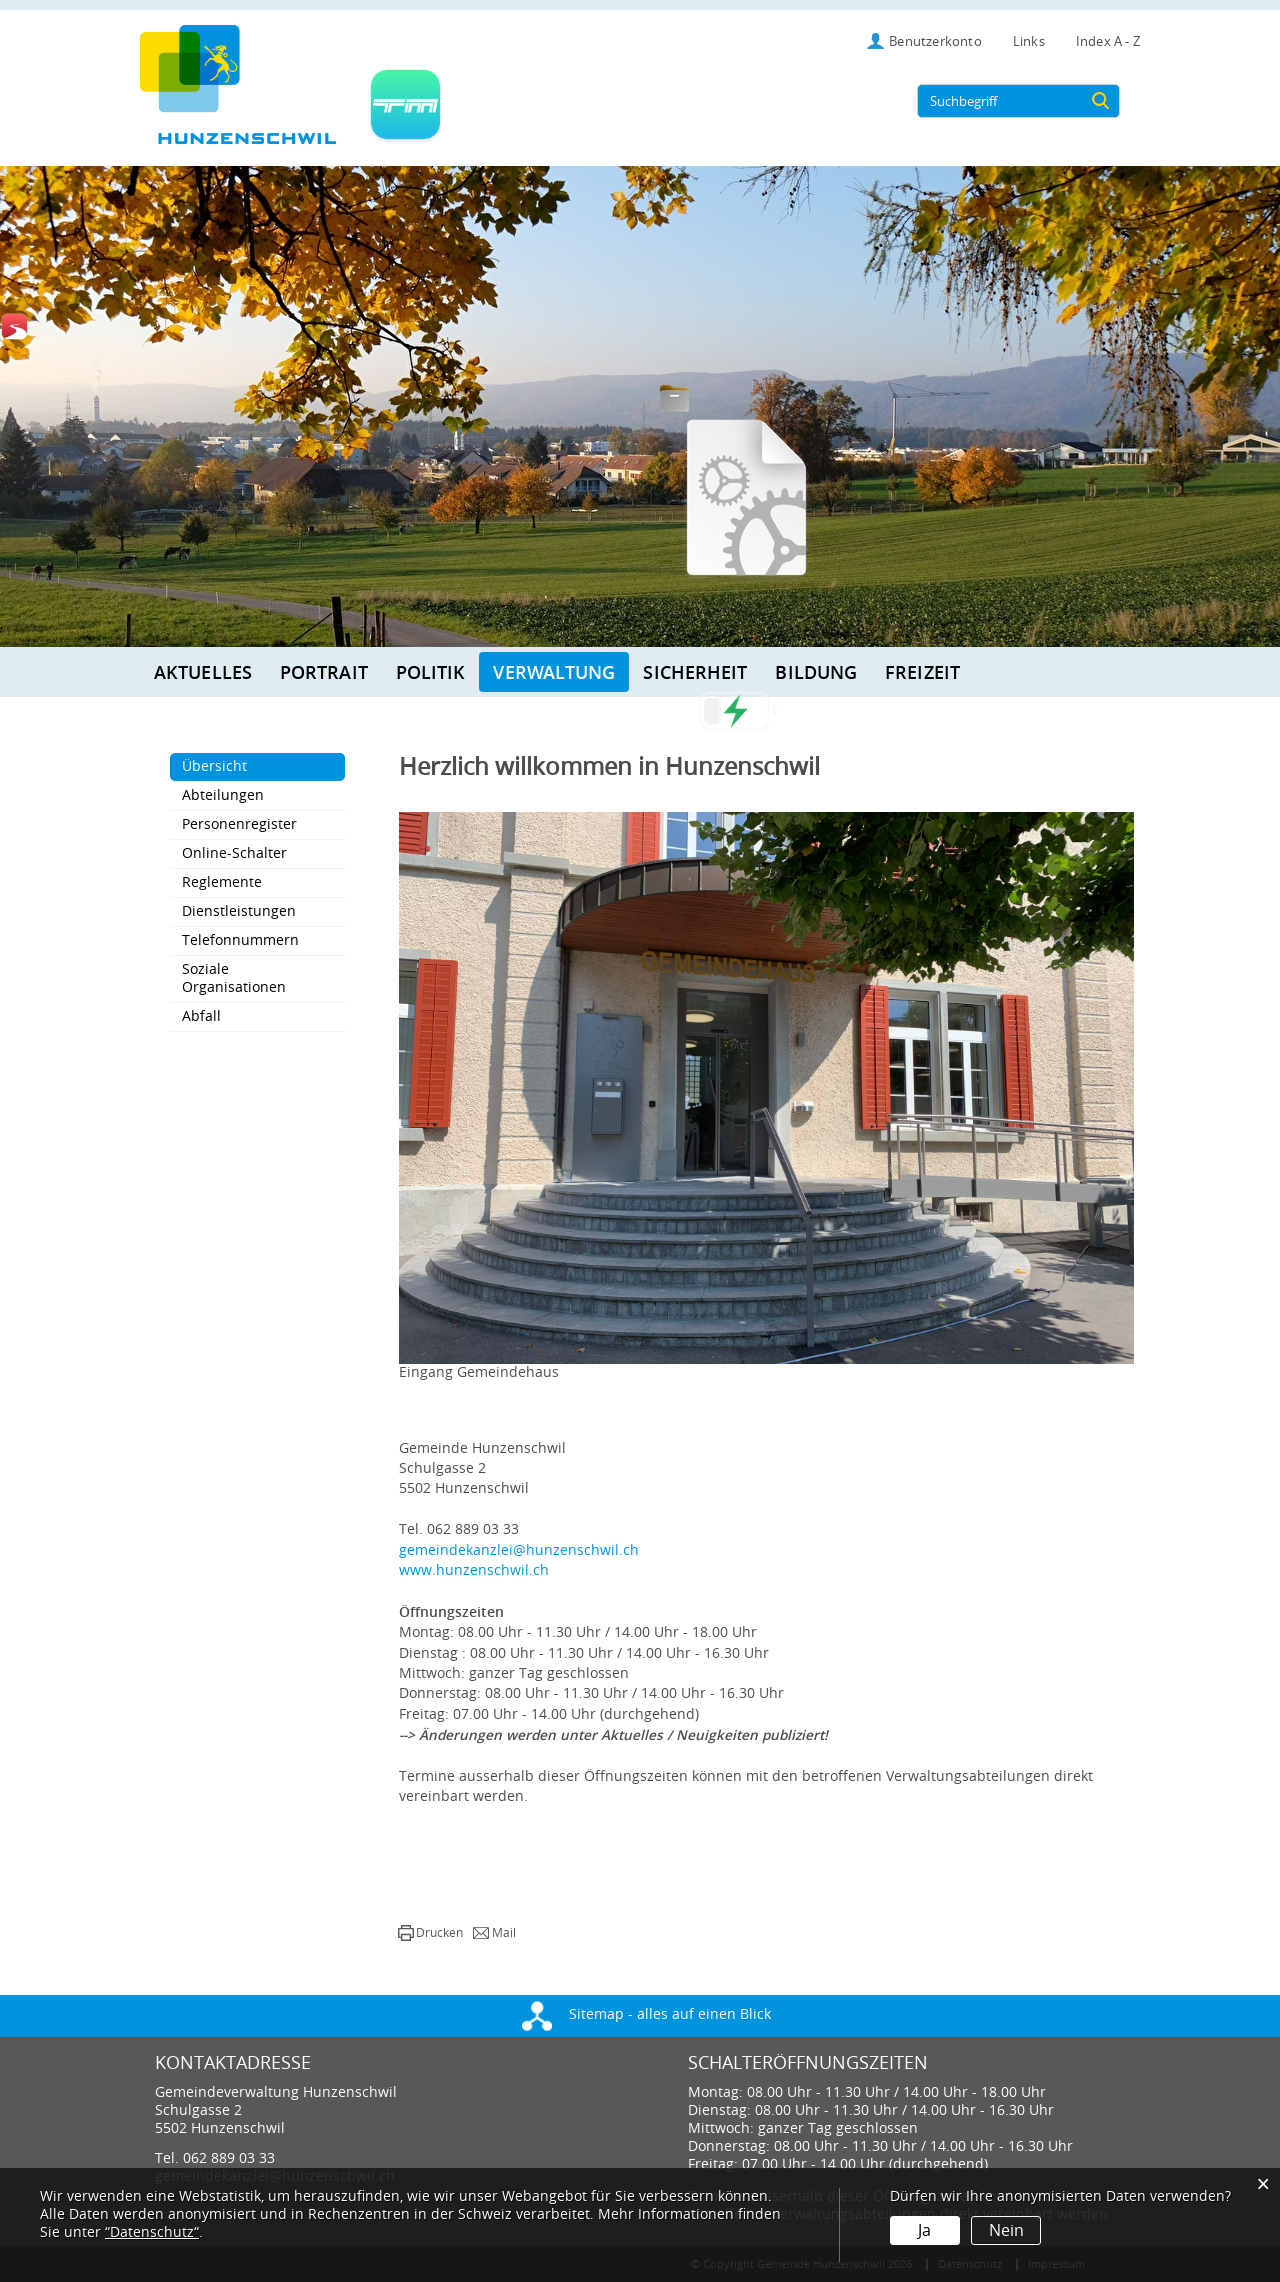 This screenshot has height=2282, width=1280. I want to click on launch trackmania racing game, so click(405, 104).